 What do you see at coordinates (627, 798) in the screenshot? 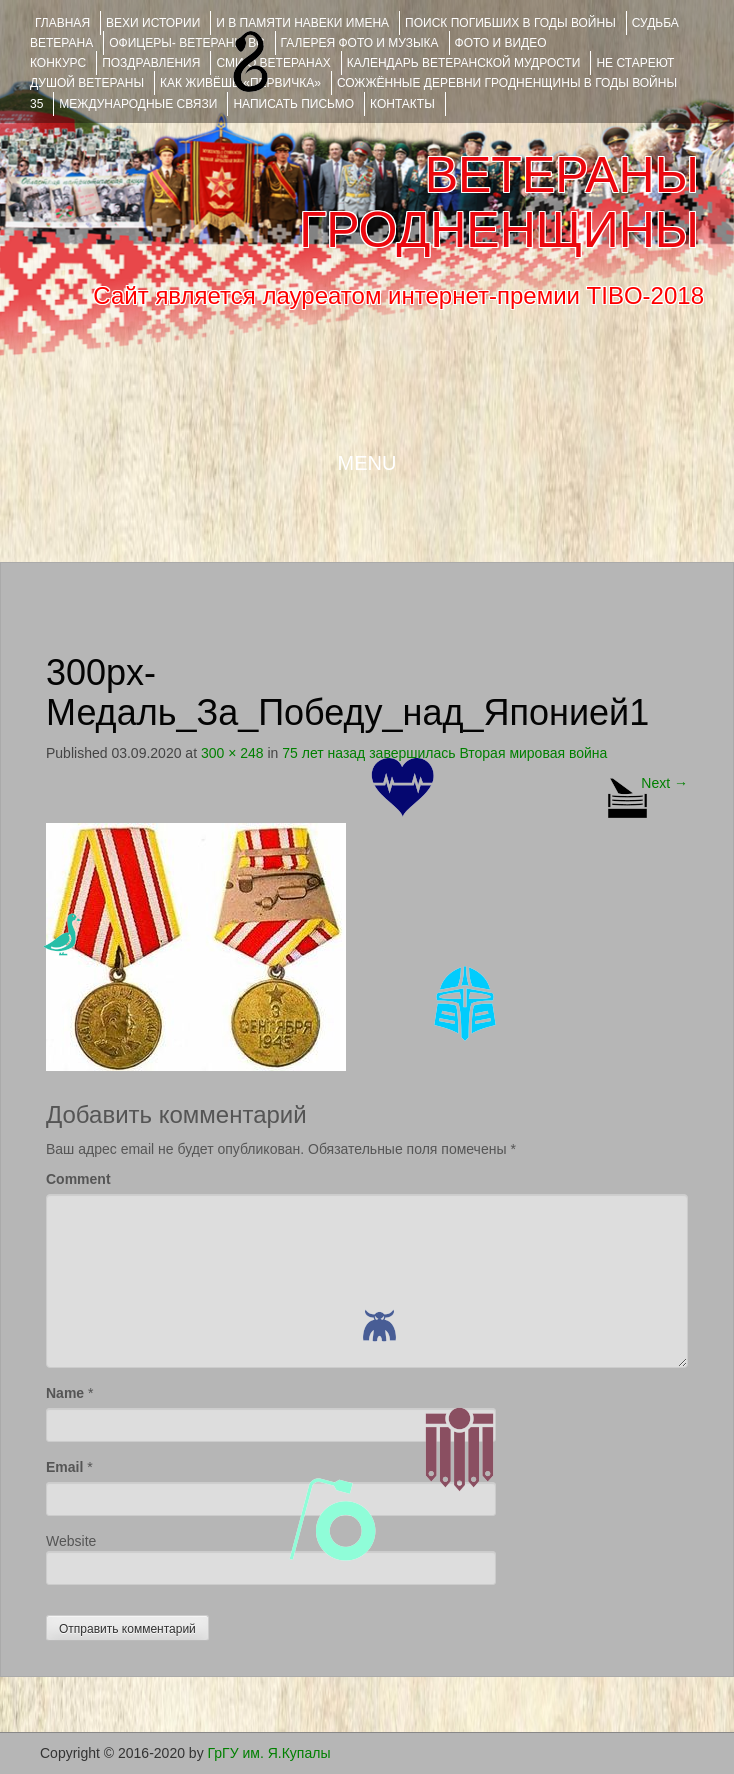
I see `access boxing or fighting game mode` at bounding box center [627, 798].